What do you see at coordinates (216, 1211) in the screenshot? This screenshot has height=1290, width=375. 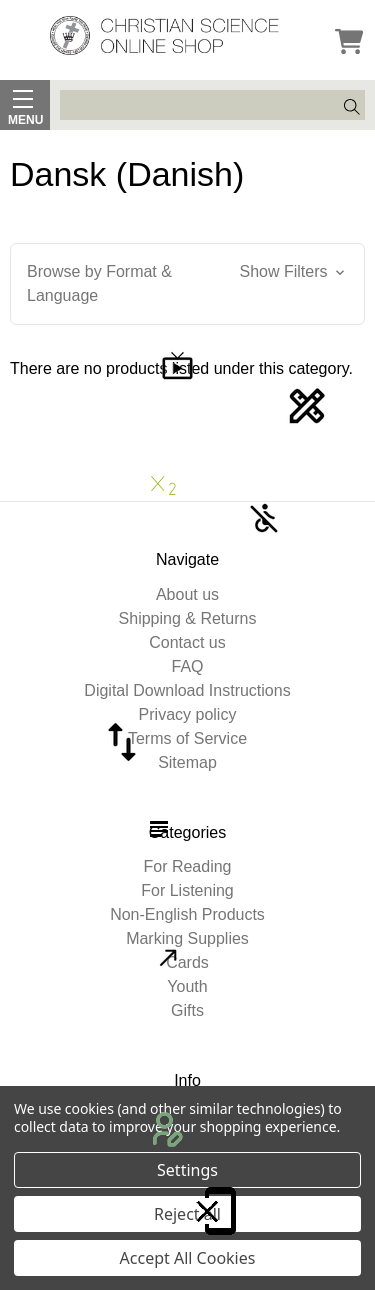 I see `disconnect or unlink a mobile device` at bounding box center [216, 1211].